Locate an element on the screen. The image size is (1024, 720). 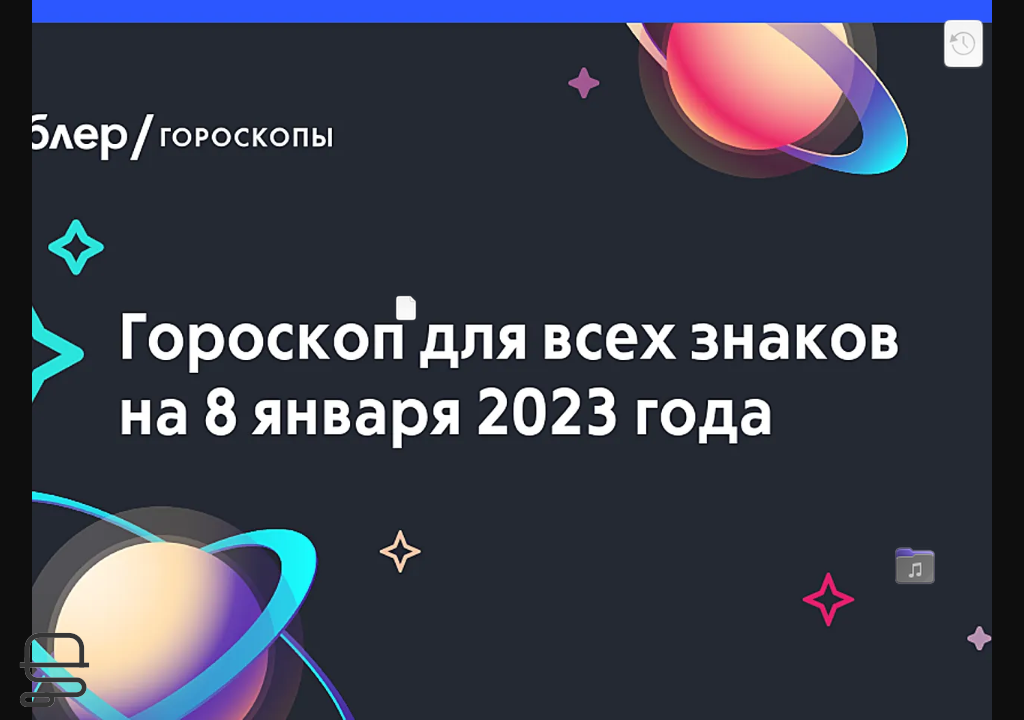
a file backup or version history document is located at coordinates (963, 43).